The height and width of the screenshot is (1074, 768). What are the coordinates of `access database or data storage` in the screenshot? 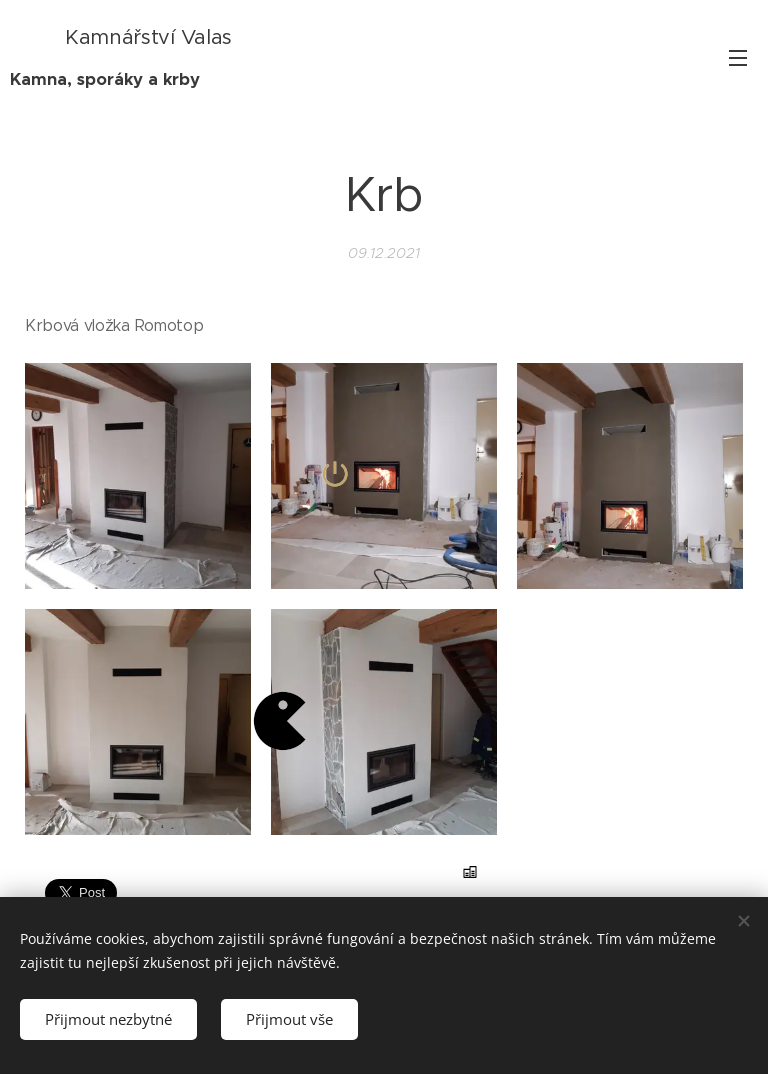 It's located at (470, 872).